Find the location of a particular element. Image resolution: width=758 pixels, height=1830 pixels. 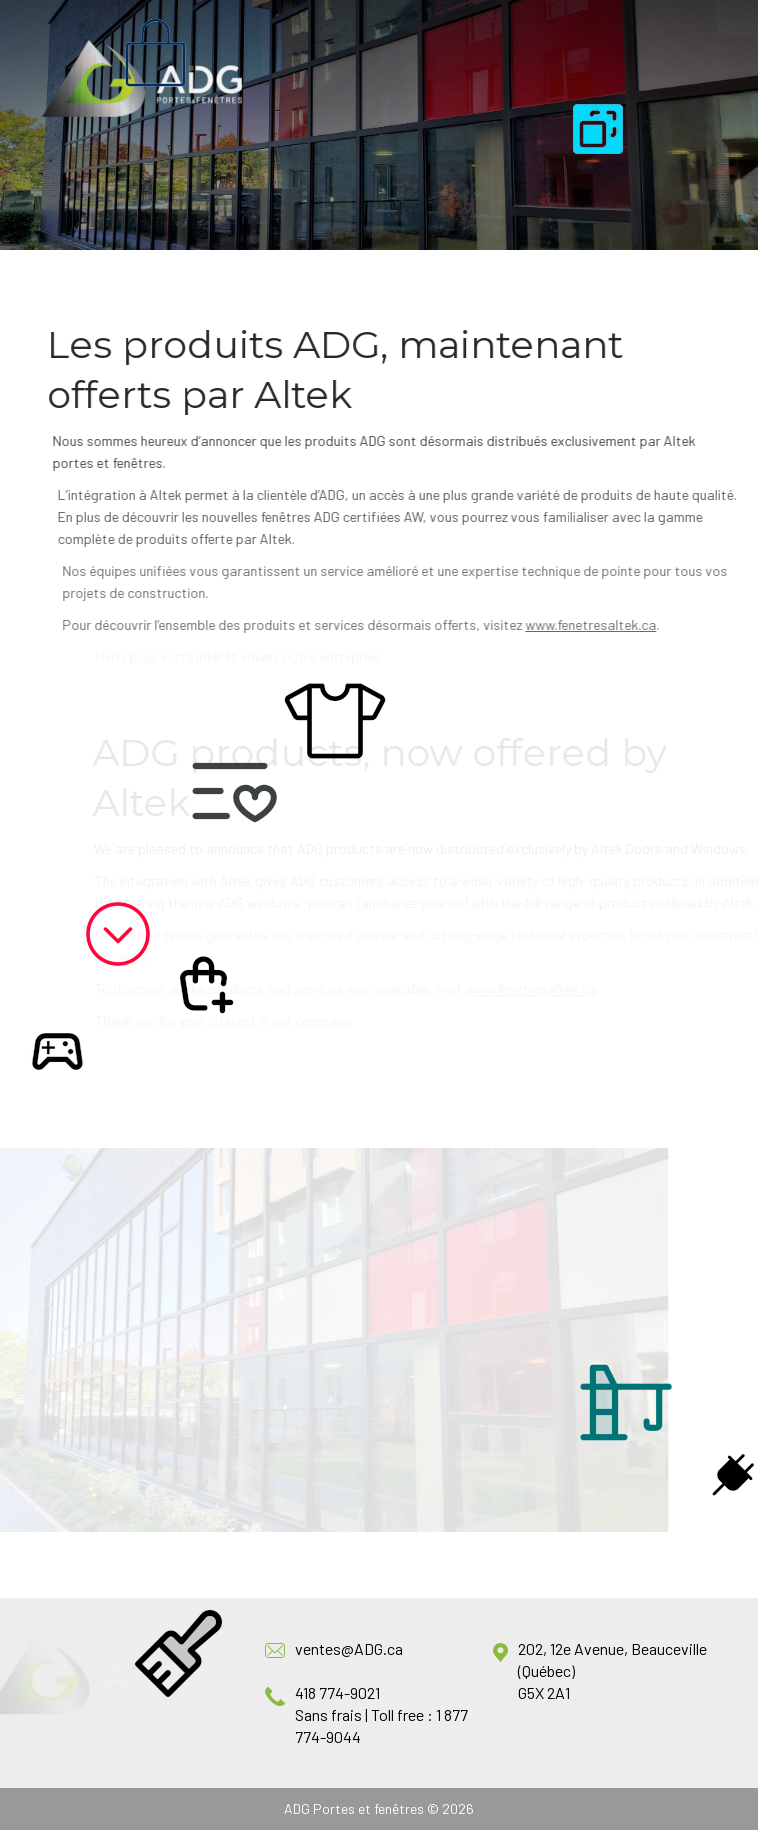

access gaming or esports features is located at coordinates (57, 1051).